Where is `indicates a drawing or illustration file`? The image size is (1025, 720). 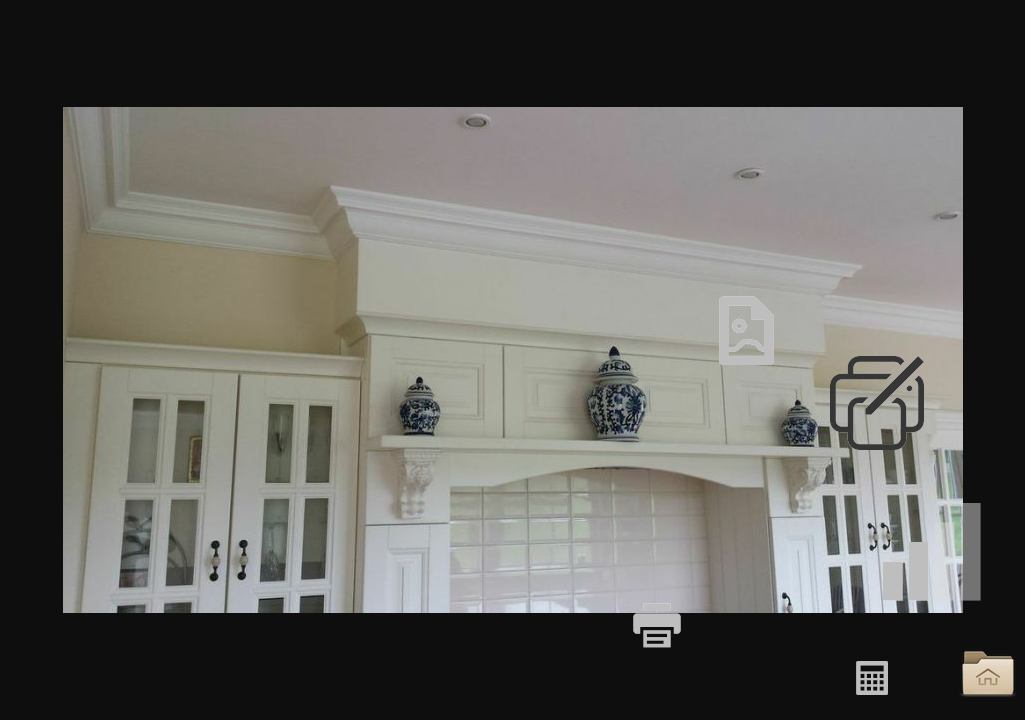
indicates a drawing or illustration file is located at coordinates (746, 328).